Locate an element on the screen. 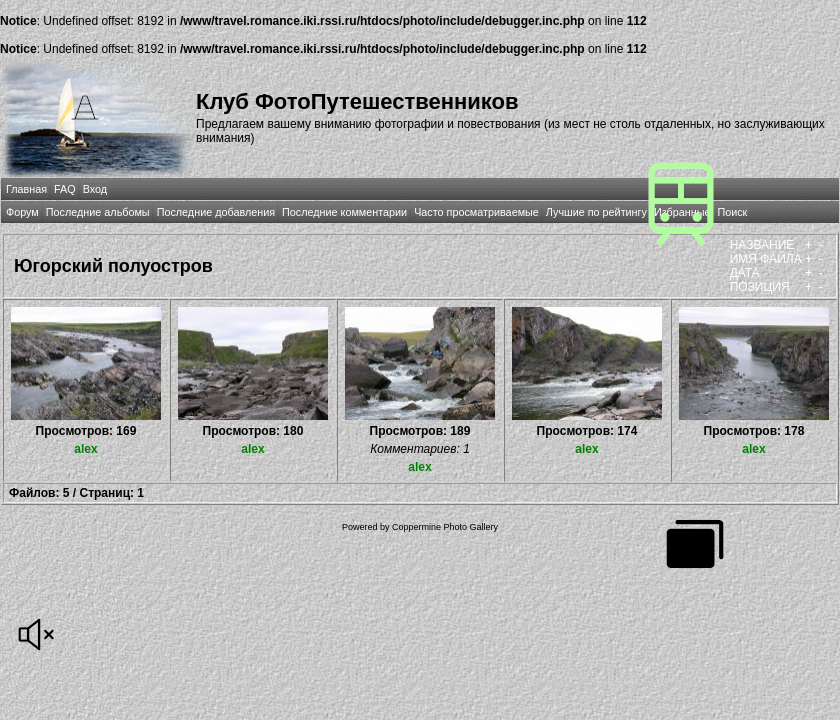 The image size is (840, 720). view stacked cards or layers is located at coordinates (695, 544).